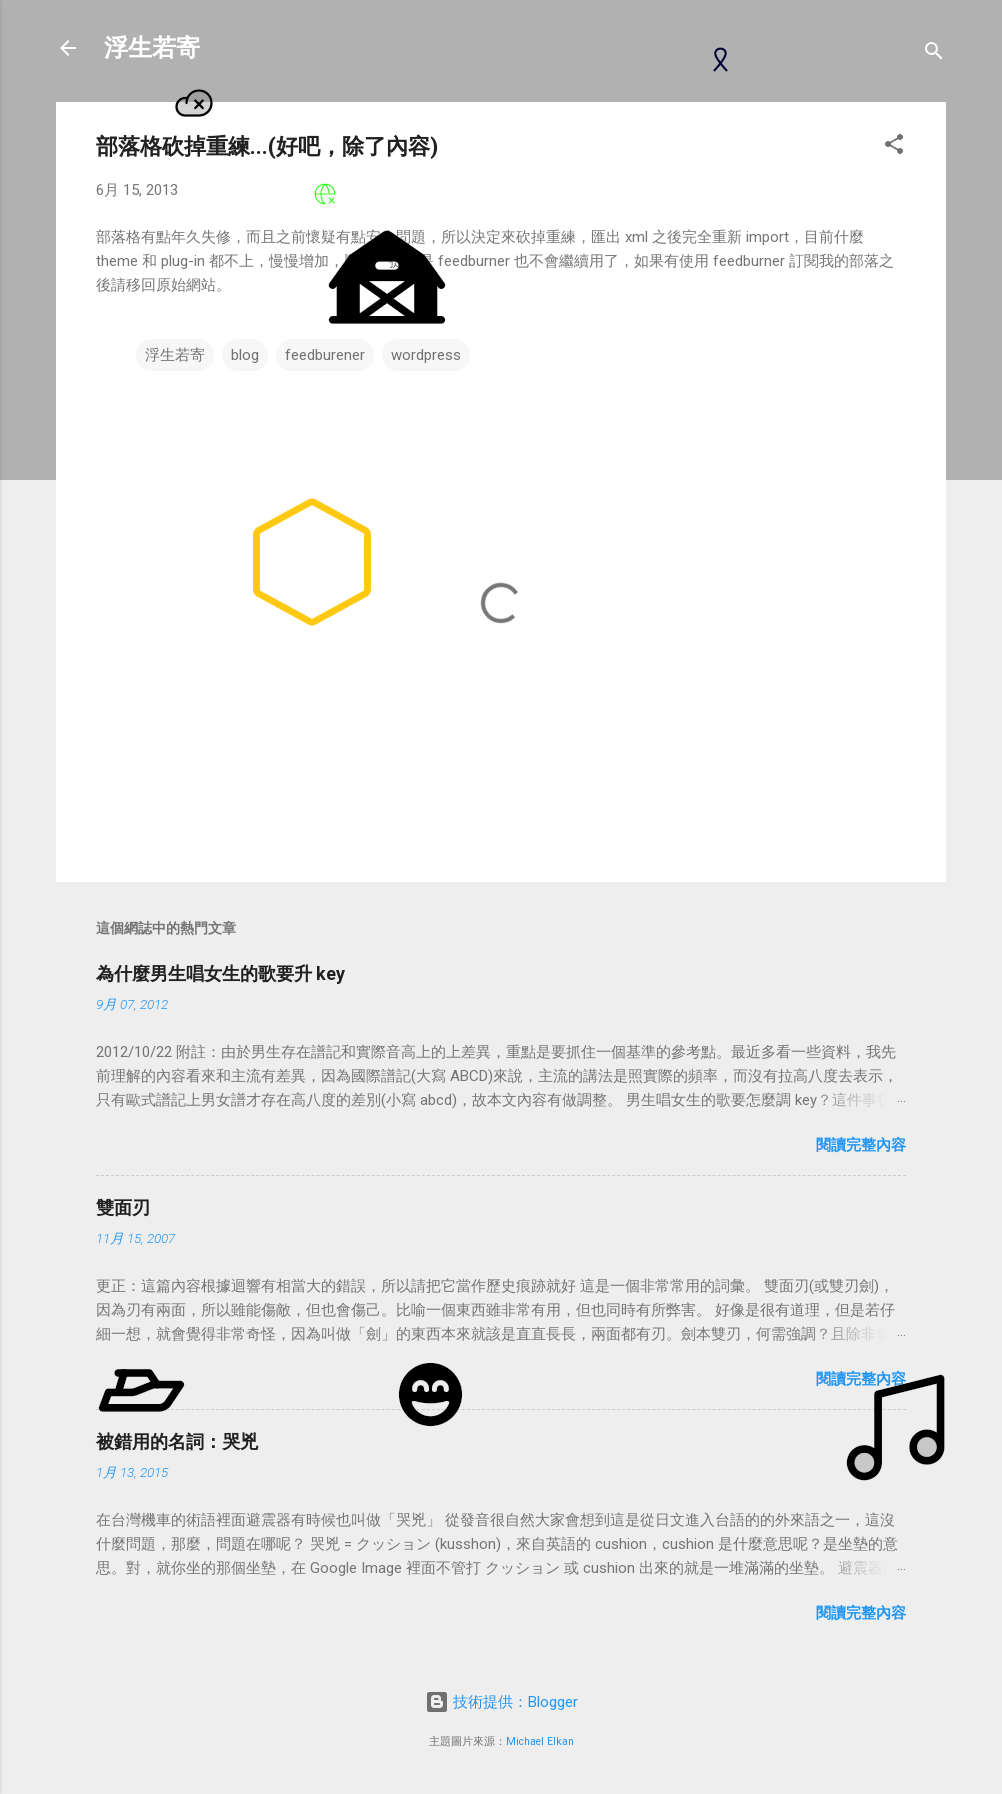 The height and width of the screenshot is (1794, 1002). Describe the element at coordinates (901, 1429) in the screenshot. I see `access music library or audio files` at that location.